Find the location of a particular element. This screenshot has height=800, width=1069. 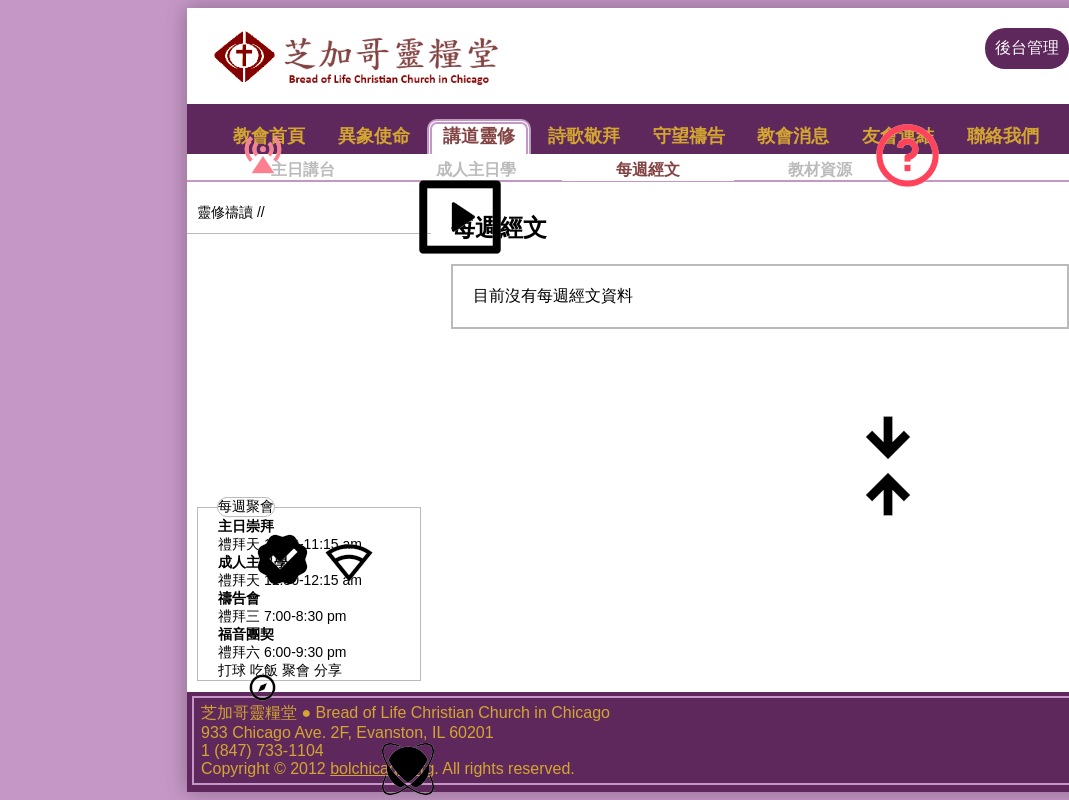

indicates a verified account or profile is located at coordinates (282, 559).